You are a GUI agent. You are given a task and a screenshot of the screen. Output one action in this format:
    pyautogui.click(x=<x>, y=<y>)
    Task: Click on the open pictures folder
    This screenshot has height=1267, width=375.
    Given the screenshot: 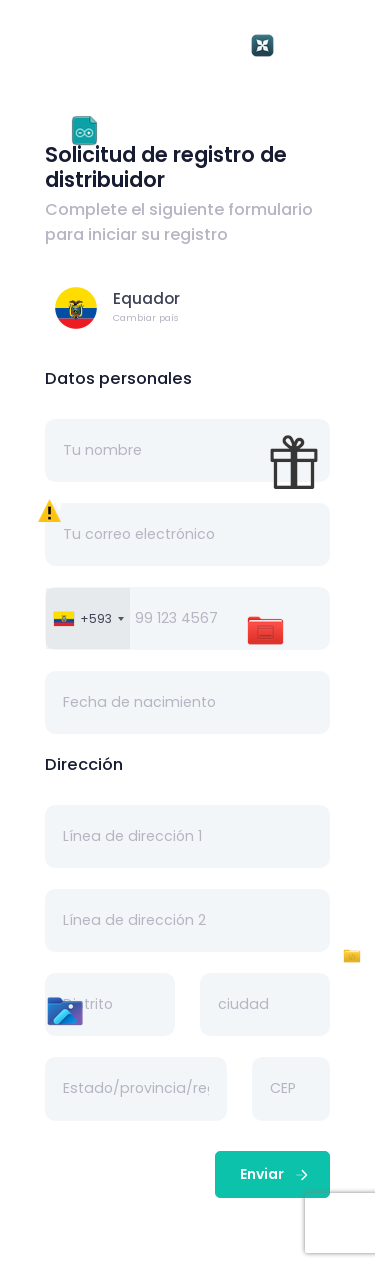 What is the action you would take?
    pyautogui.click(x=65, y=1012)
    